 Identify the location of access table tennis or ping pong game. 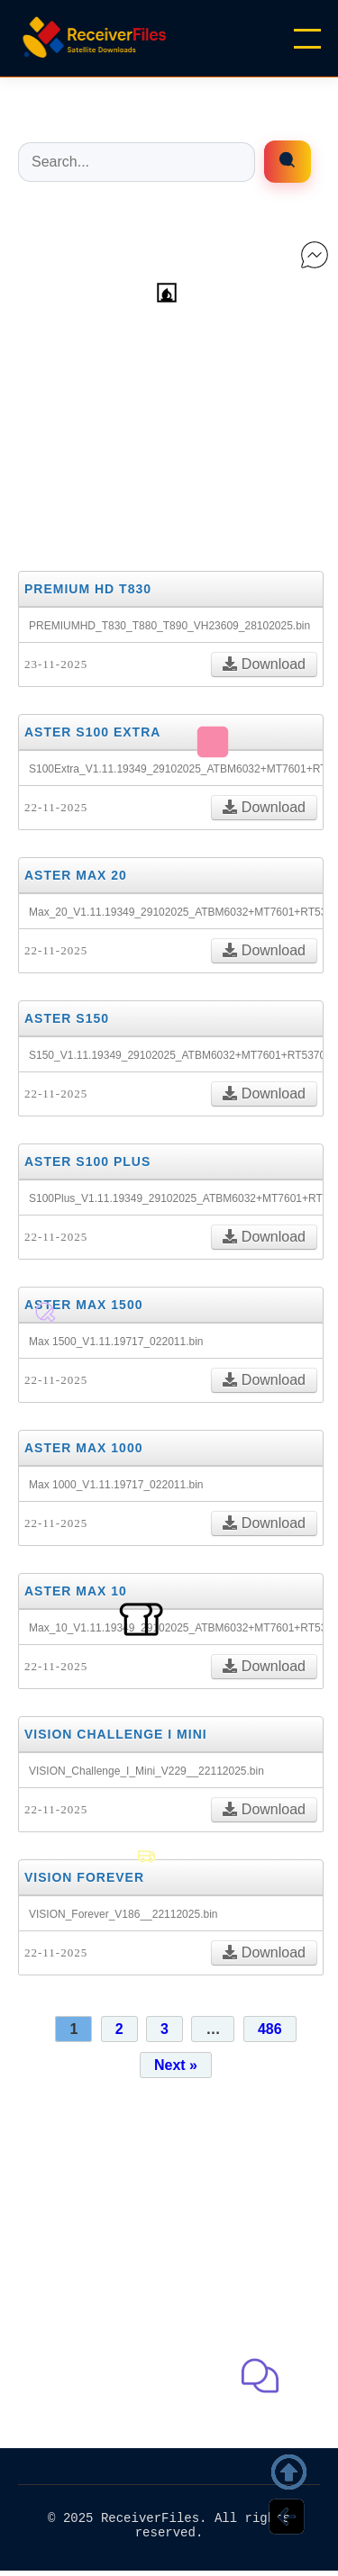
(45, 1312).